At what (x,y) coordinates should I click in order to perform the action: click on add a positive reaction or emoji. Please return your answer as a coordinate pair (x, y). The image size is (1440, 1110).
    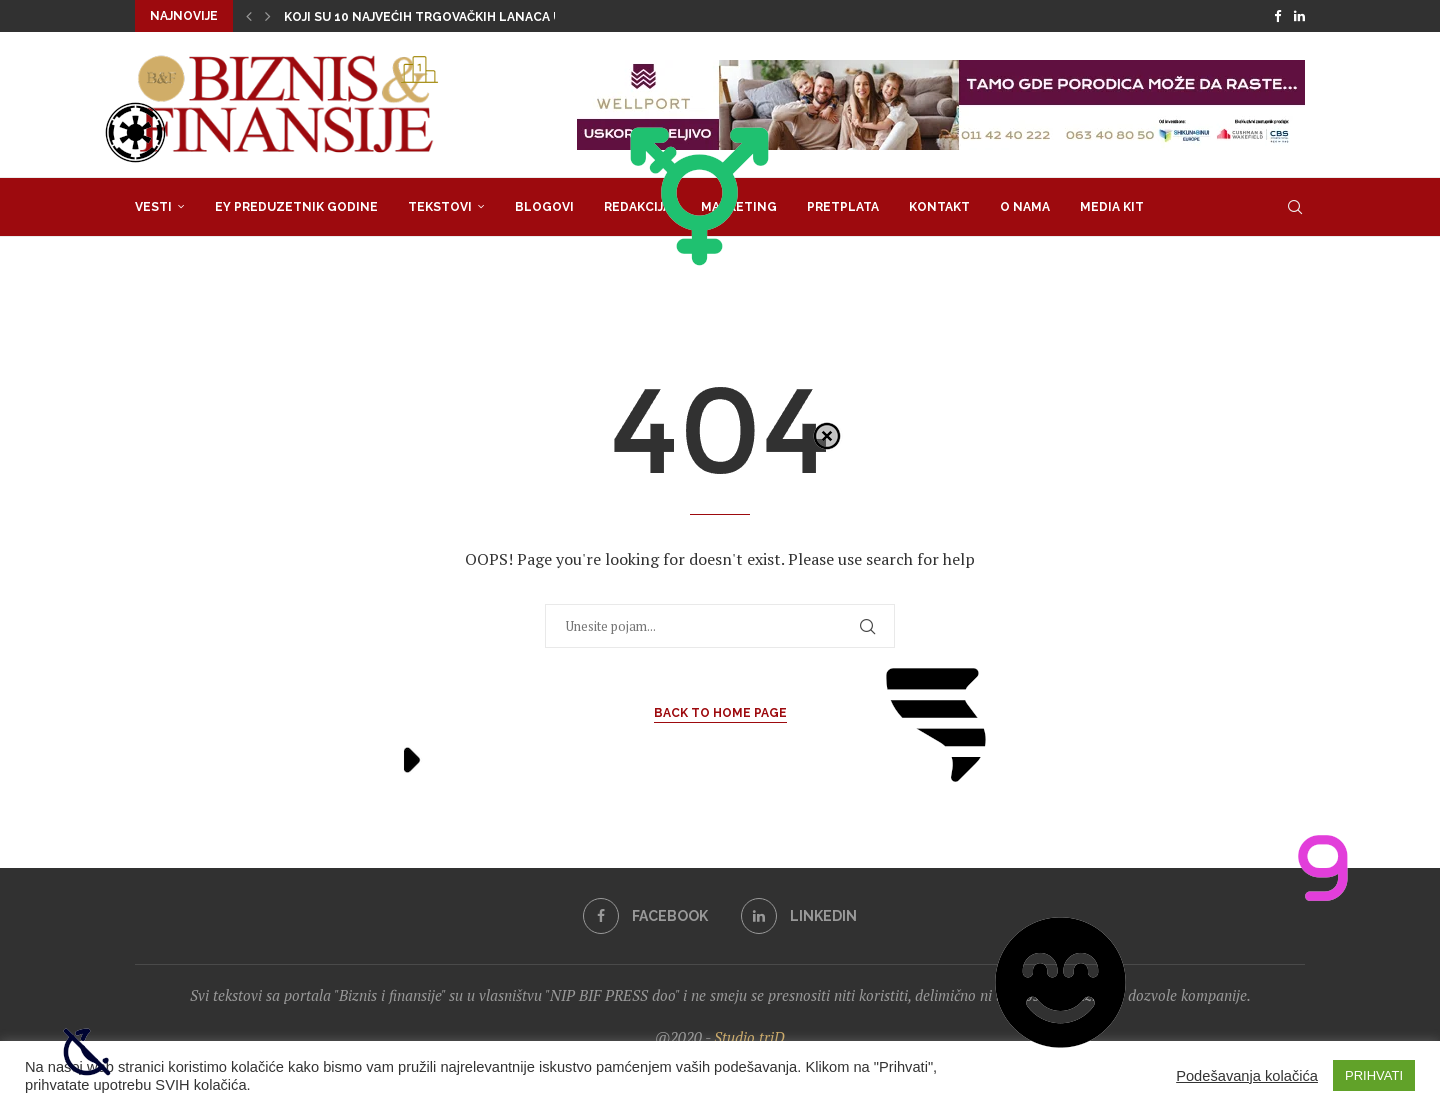
    Looking at the image, I should click on (1060, 982).